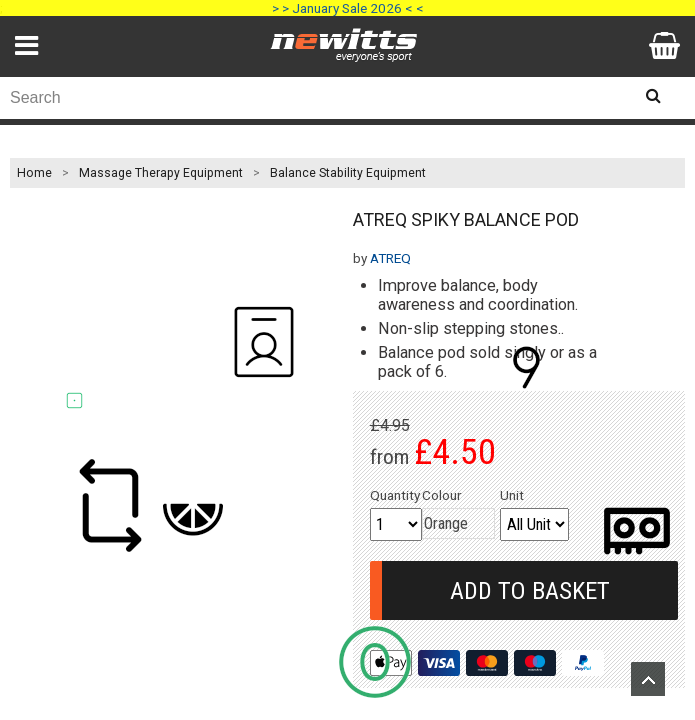 Image resolution: width=695 pixels, height=720 pixels. Describe the element at coordinates (264, 342) in the screenshot. I see `view your profile or identification details` at that location.